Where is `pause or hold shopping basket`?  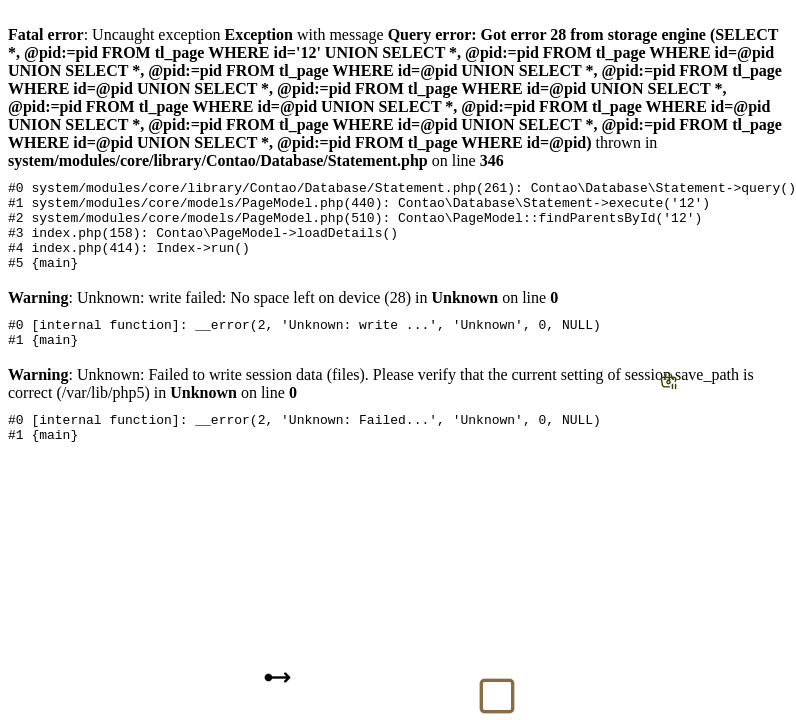
pause or hold shopping basket is located at coordinates (668, 380).